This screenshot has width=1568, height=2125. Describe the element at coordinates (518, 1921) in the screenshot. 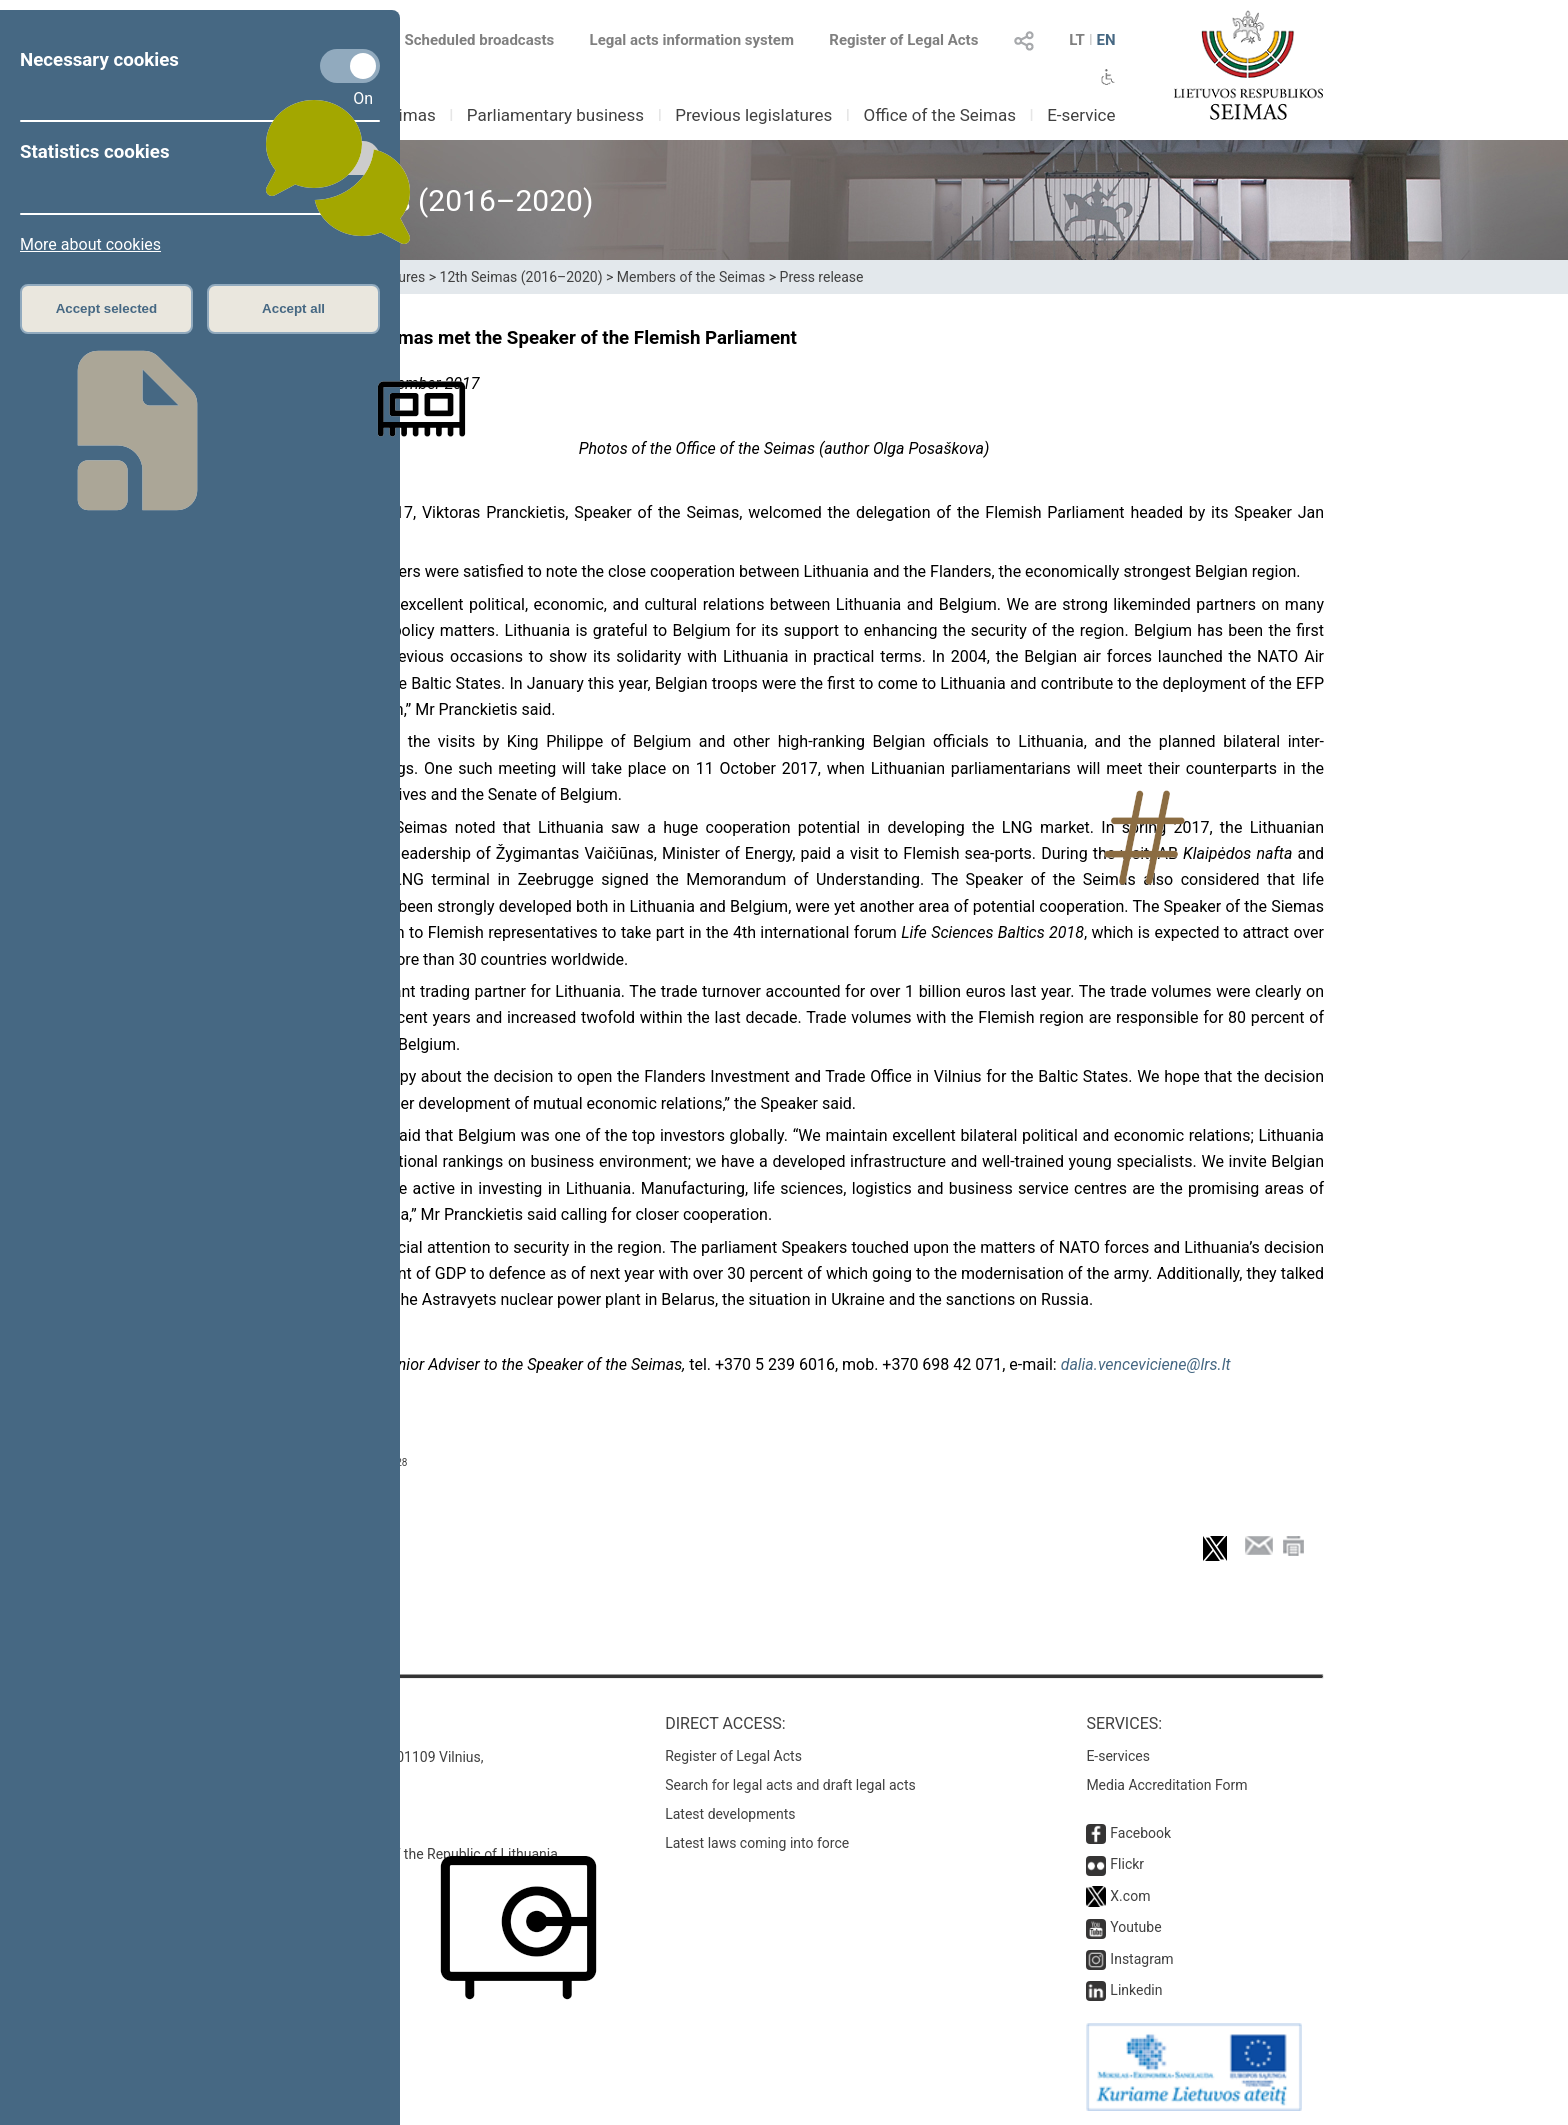

I see `access secure storage or vault` at that location.